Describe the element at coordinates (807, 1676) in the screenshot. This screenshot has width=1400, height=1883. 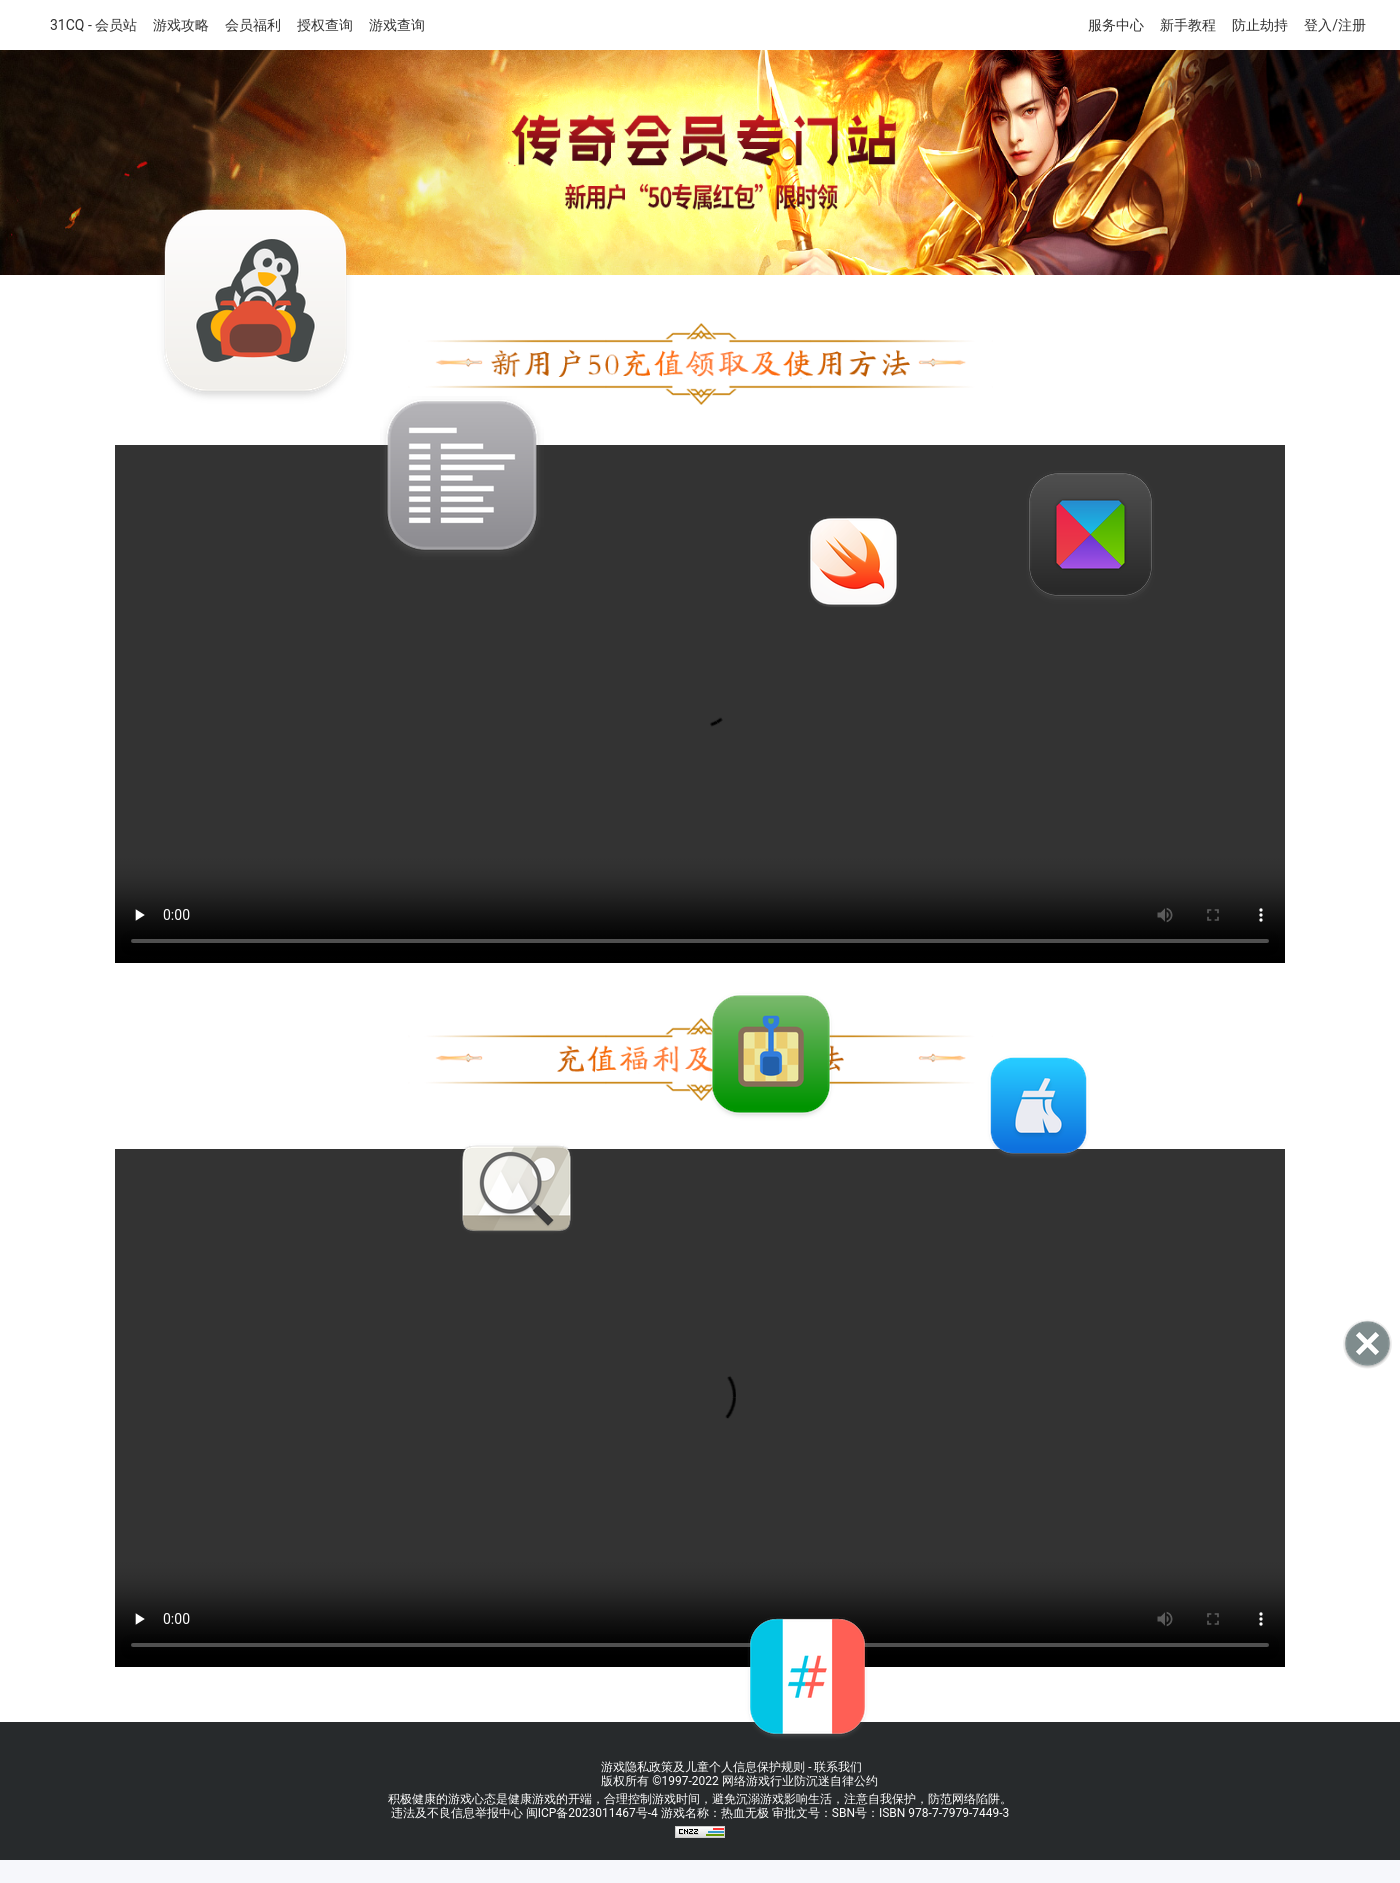
I see `launch ryujinx nintendo switch emulator` at that location.